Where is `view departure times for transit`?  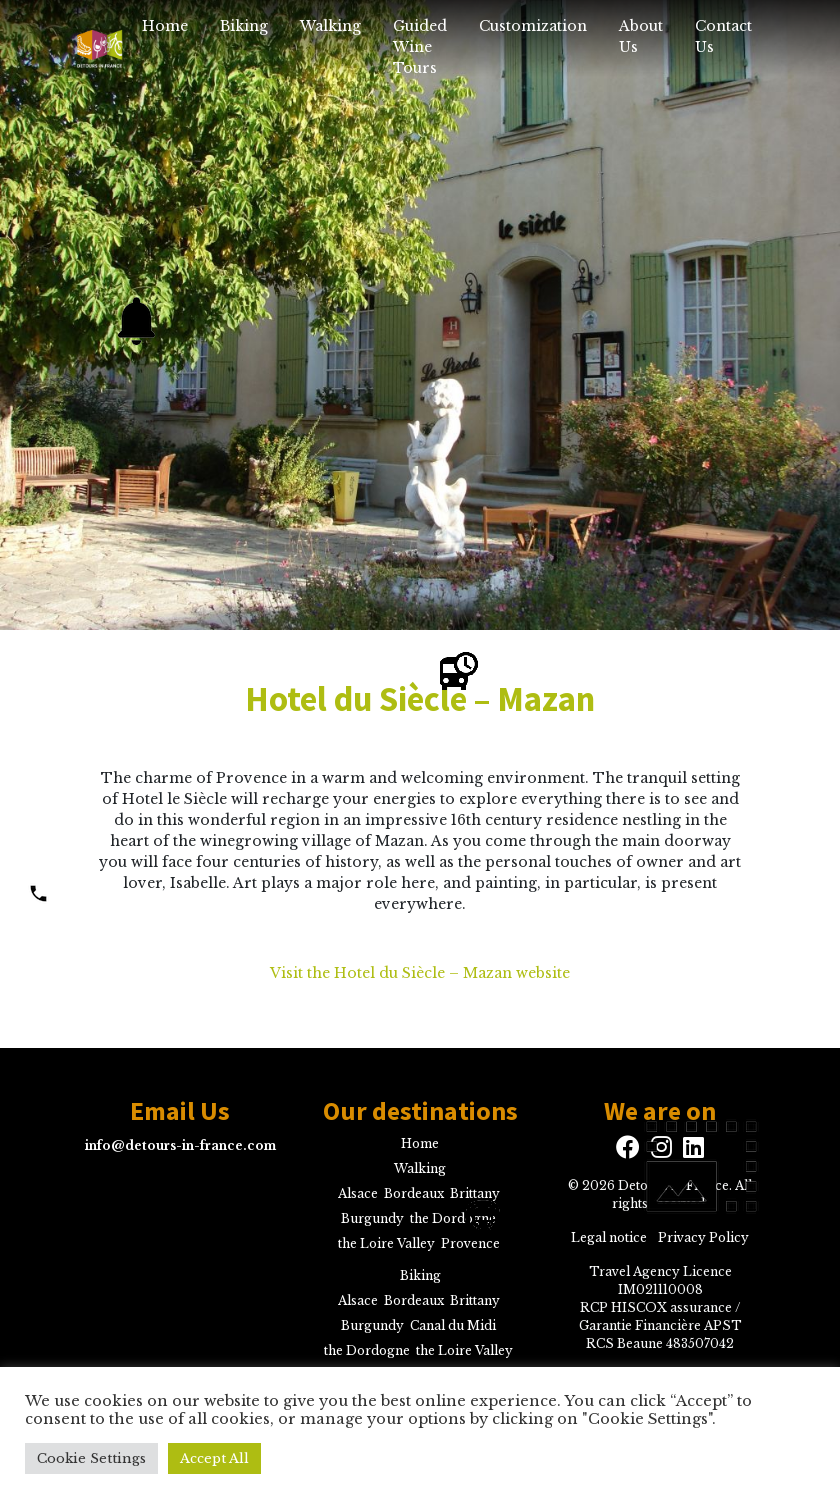 view departure times for transit is located at coordinates (459, 671).